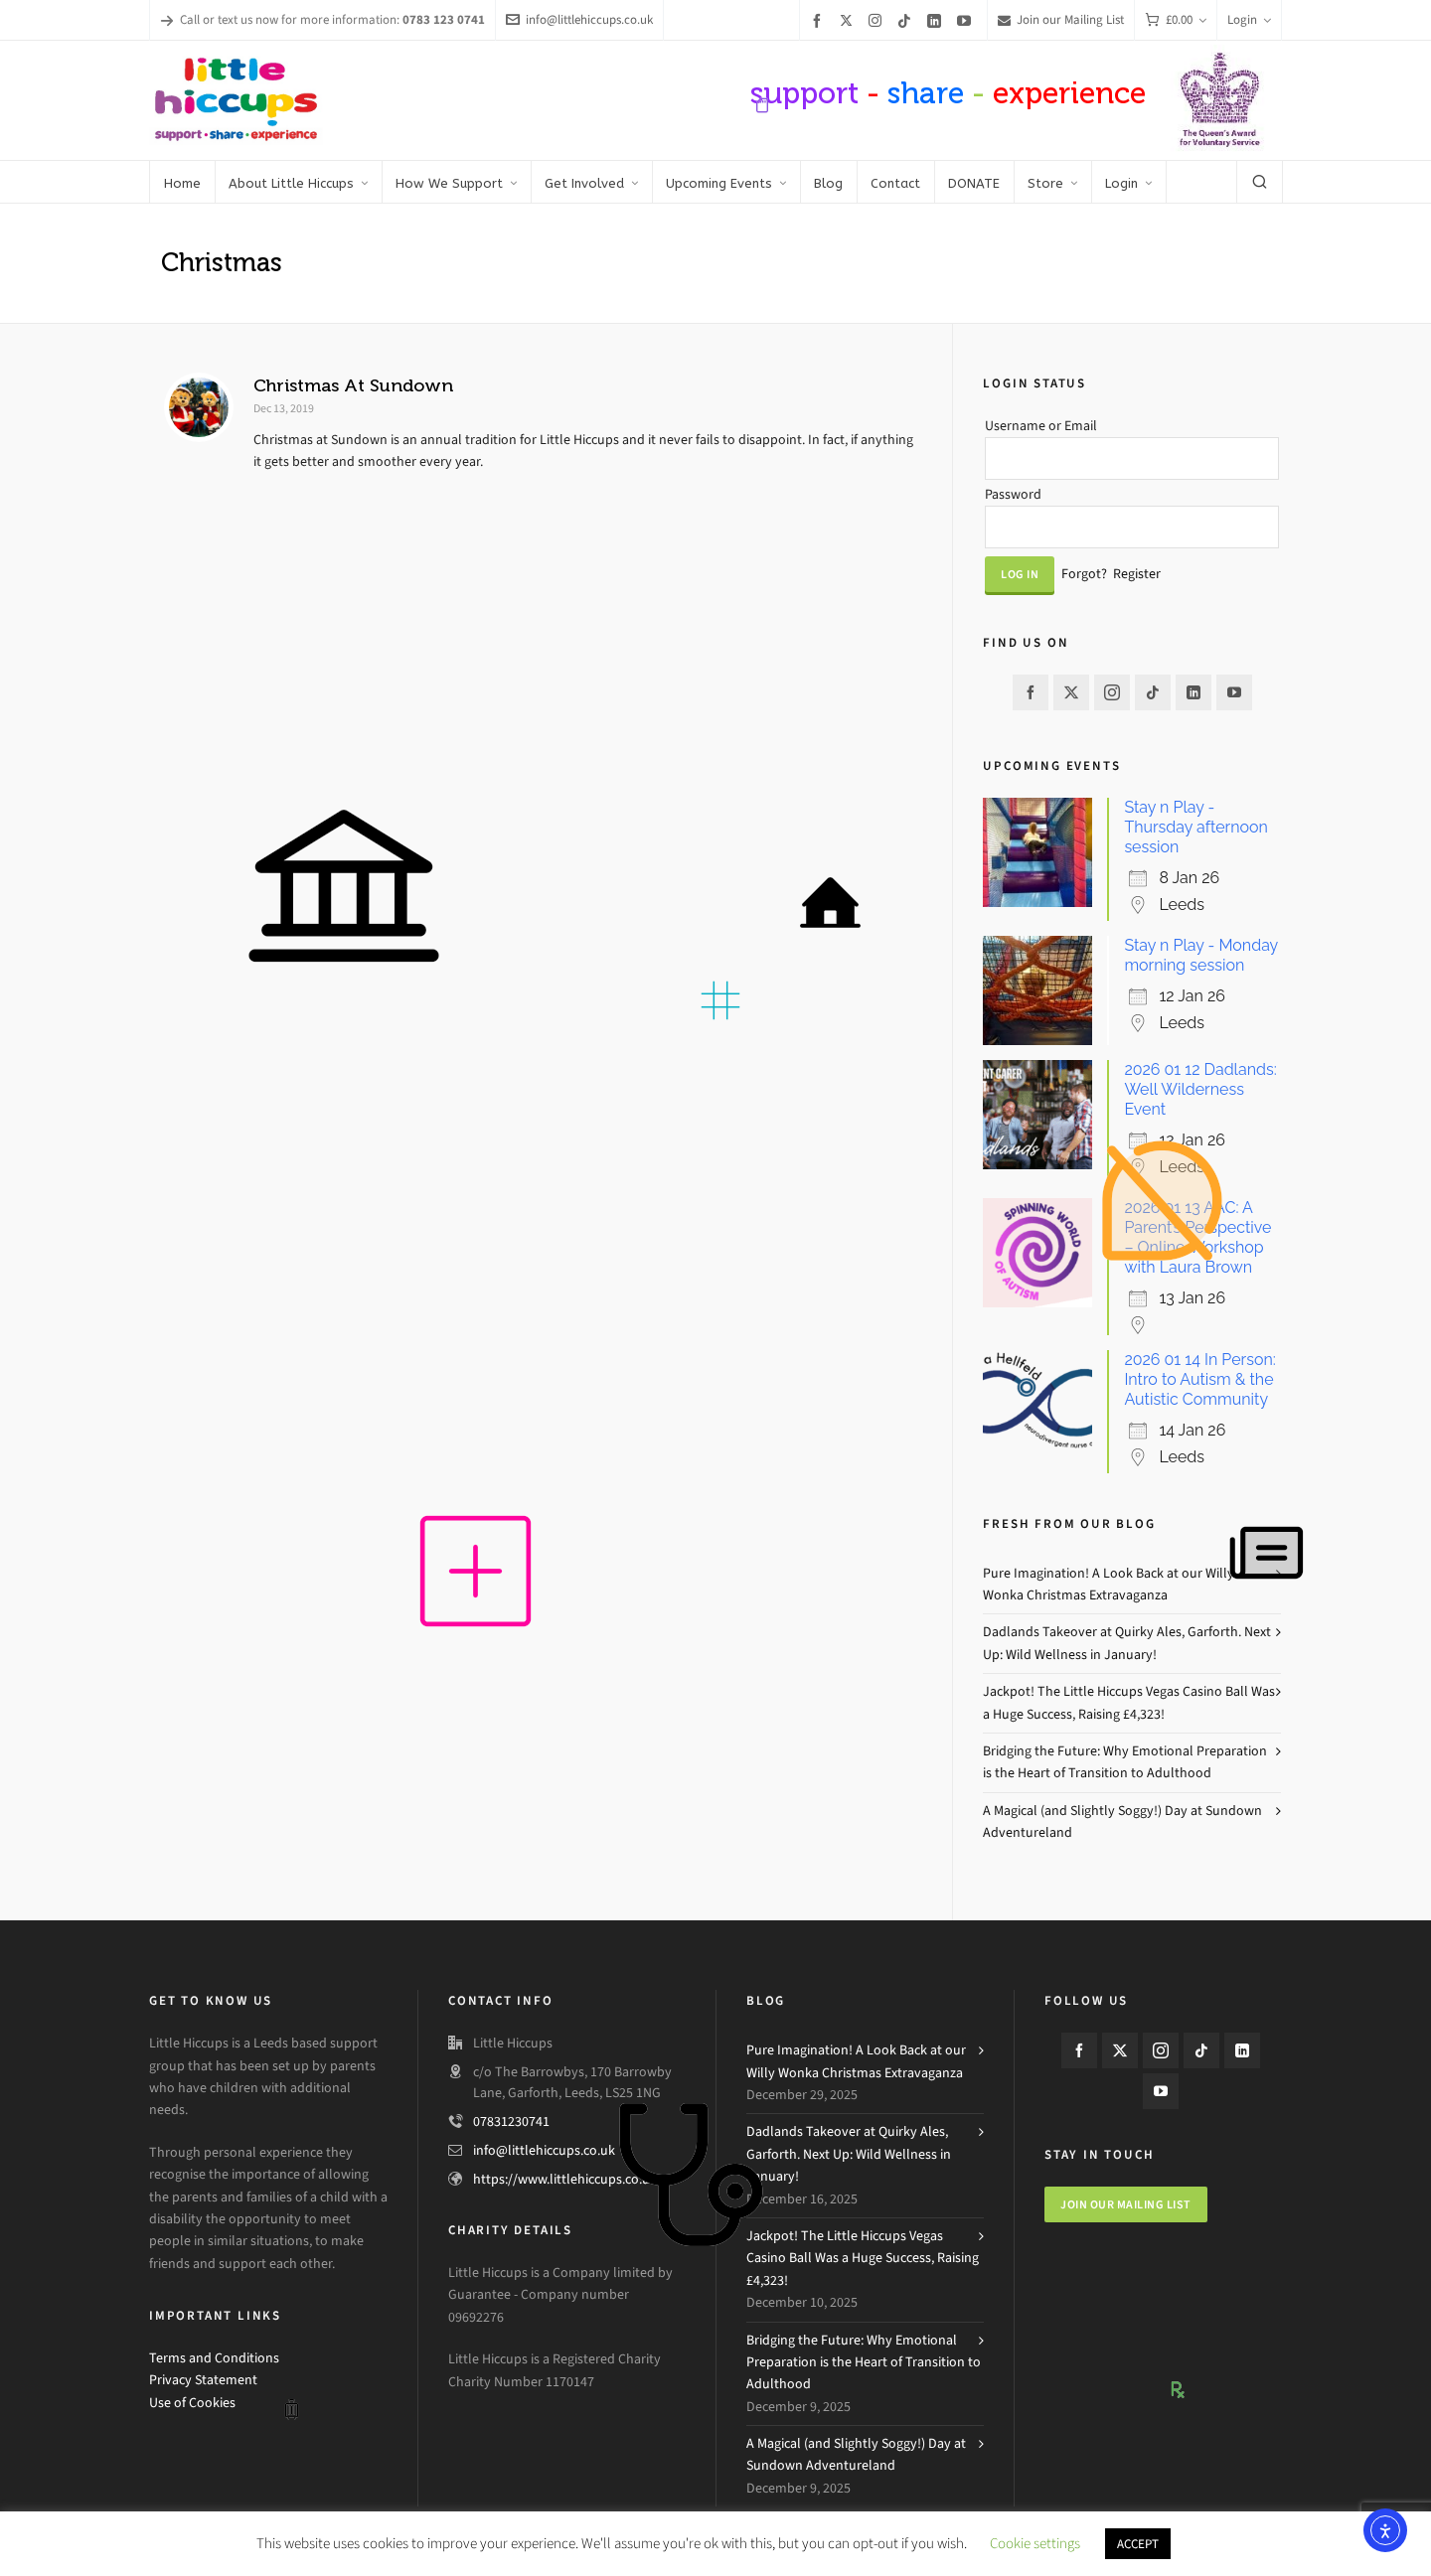 This screenshot has width=1431, height=2576. I want to click on add or view hashtags, so click(720, 1000).